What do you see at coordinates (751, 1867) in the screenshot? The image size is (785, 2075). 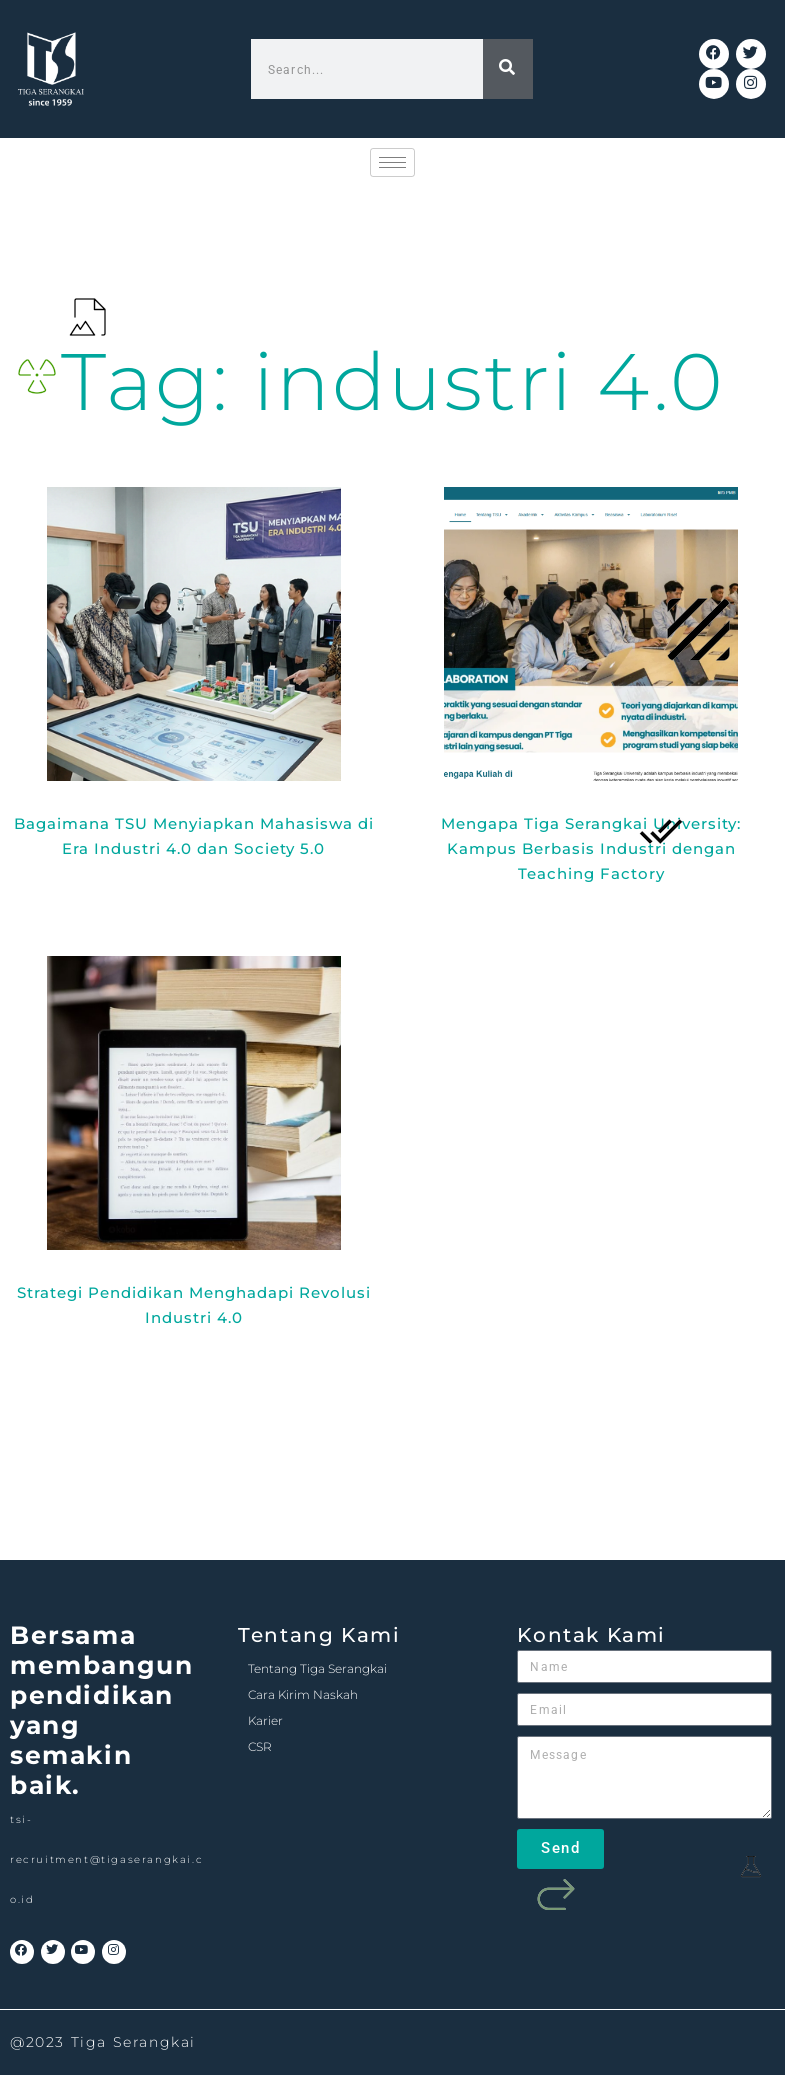 I see `access lab or experimental features` at bounding box center [751, 1867].